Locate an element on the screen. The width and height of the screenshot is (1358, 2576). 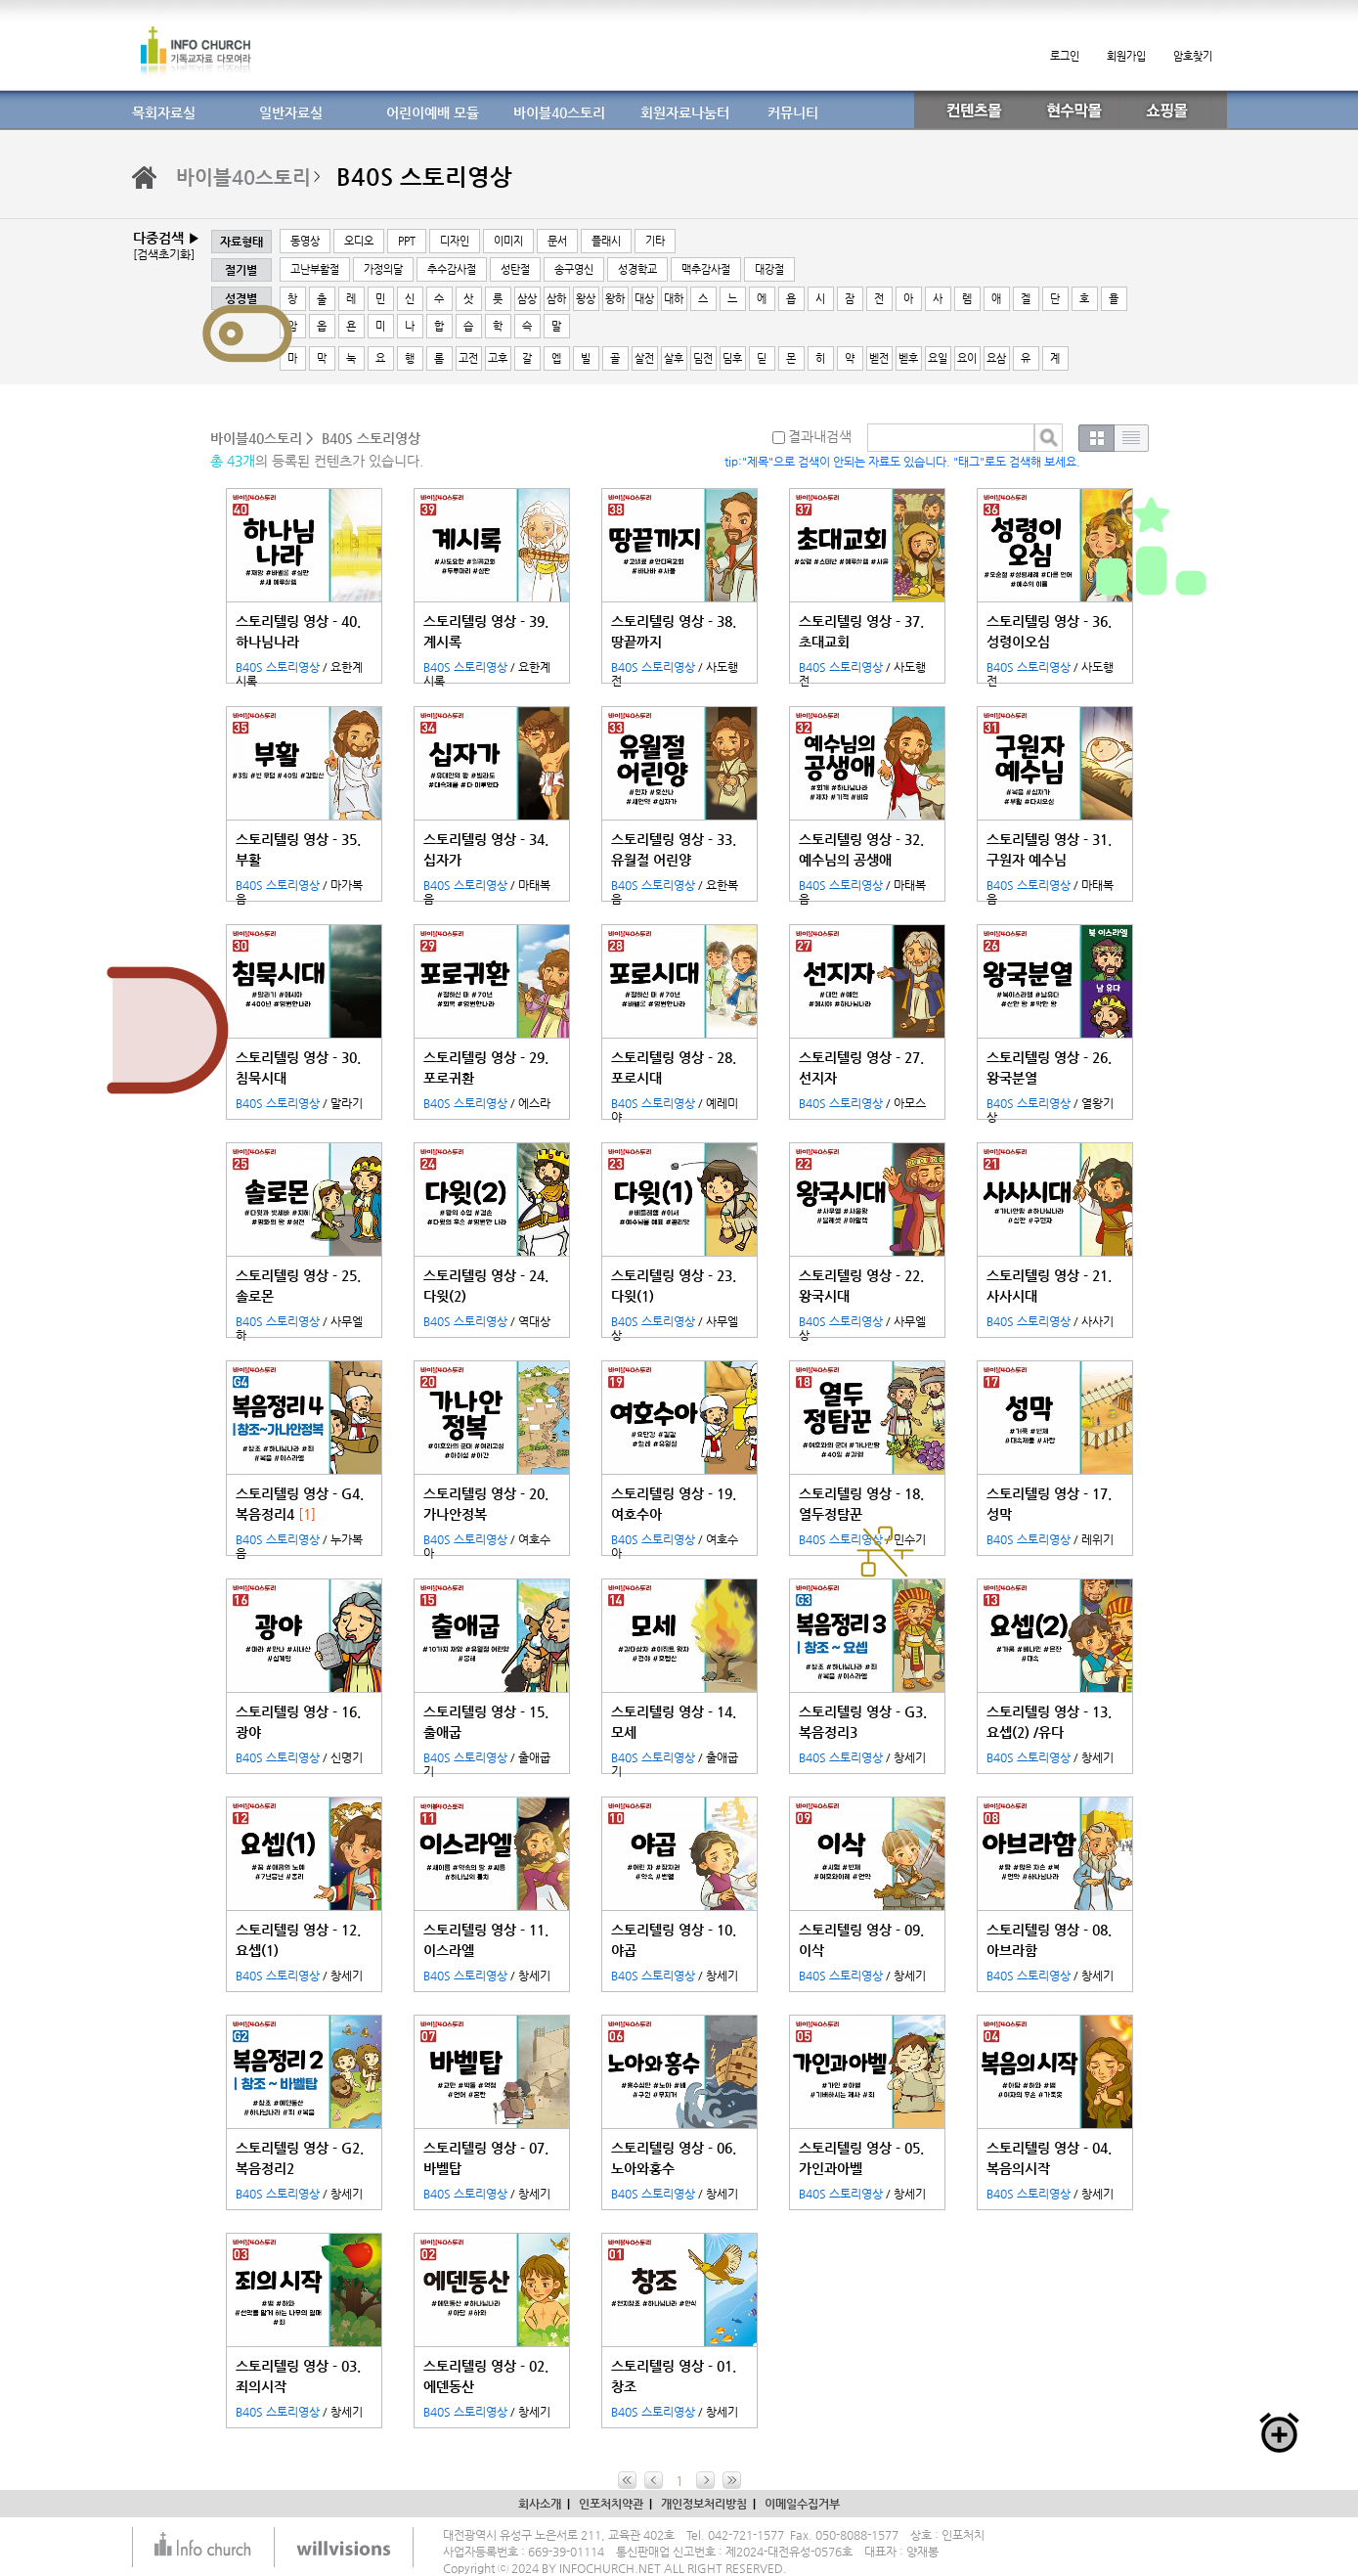
network connection unavailable or disabled is located at coordinates (885, 1552).